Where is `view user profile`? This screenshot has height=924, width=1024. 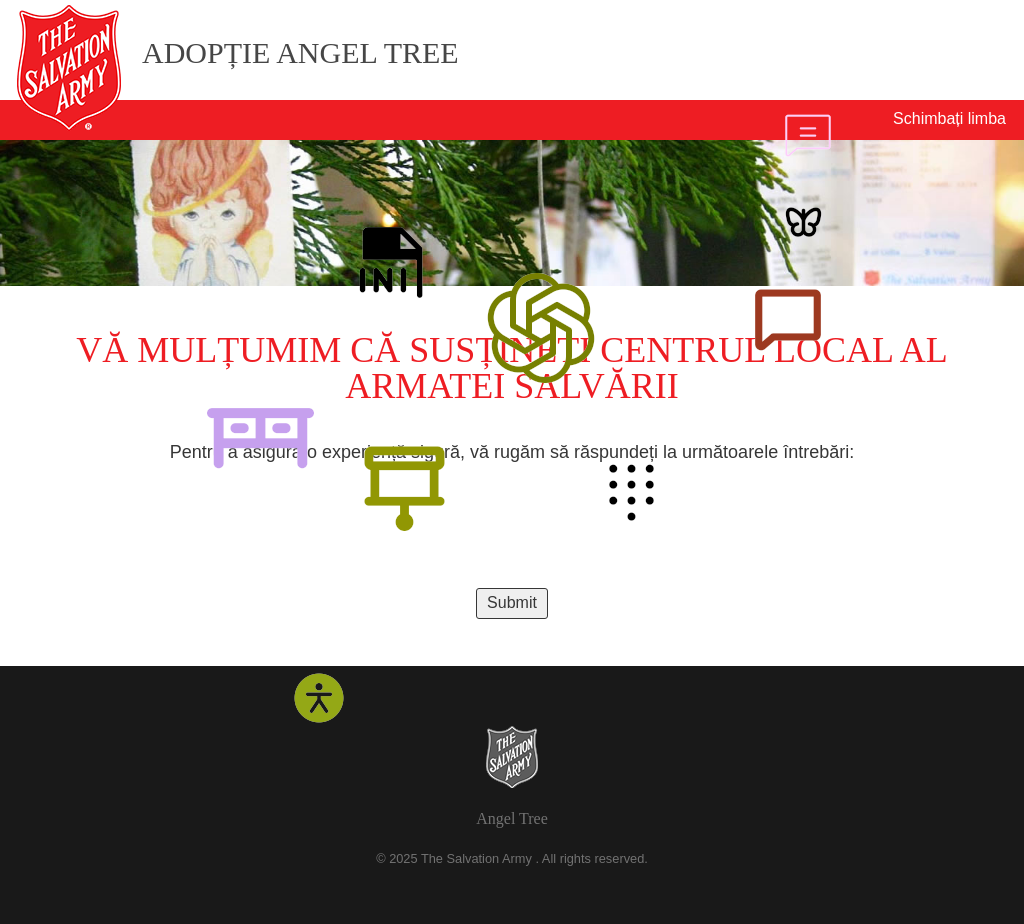 view user profile is located at coordinates (319, 698).